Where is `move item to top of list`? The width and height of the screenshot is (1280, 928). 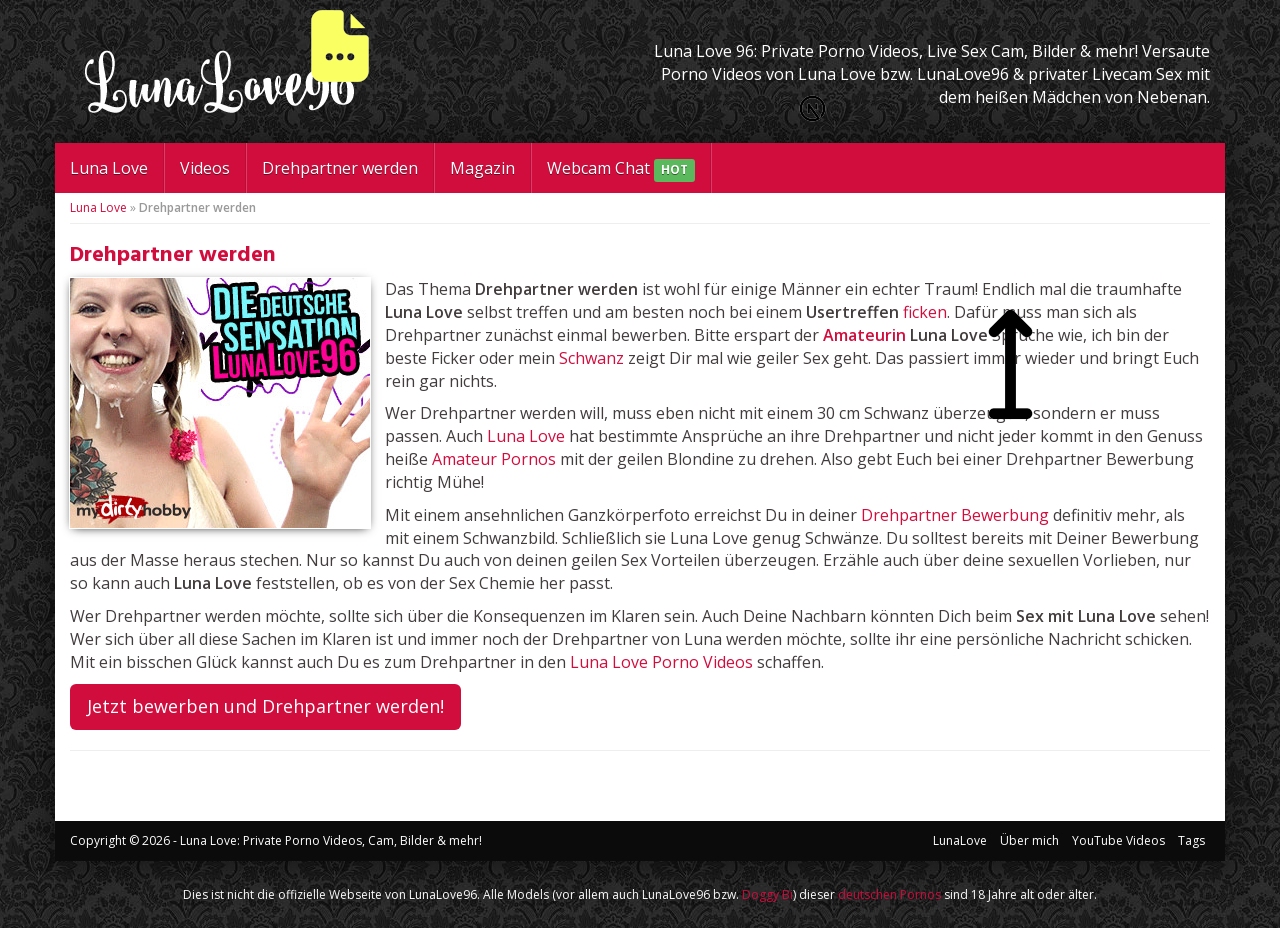
move item to top of list is located at coordinates (1010, 364).